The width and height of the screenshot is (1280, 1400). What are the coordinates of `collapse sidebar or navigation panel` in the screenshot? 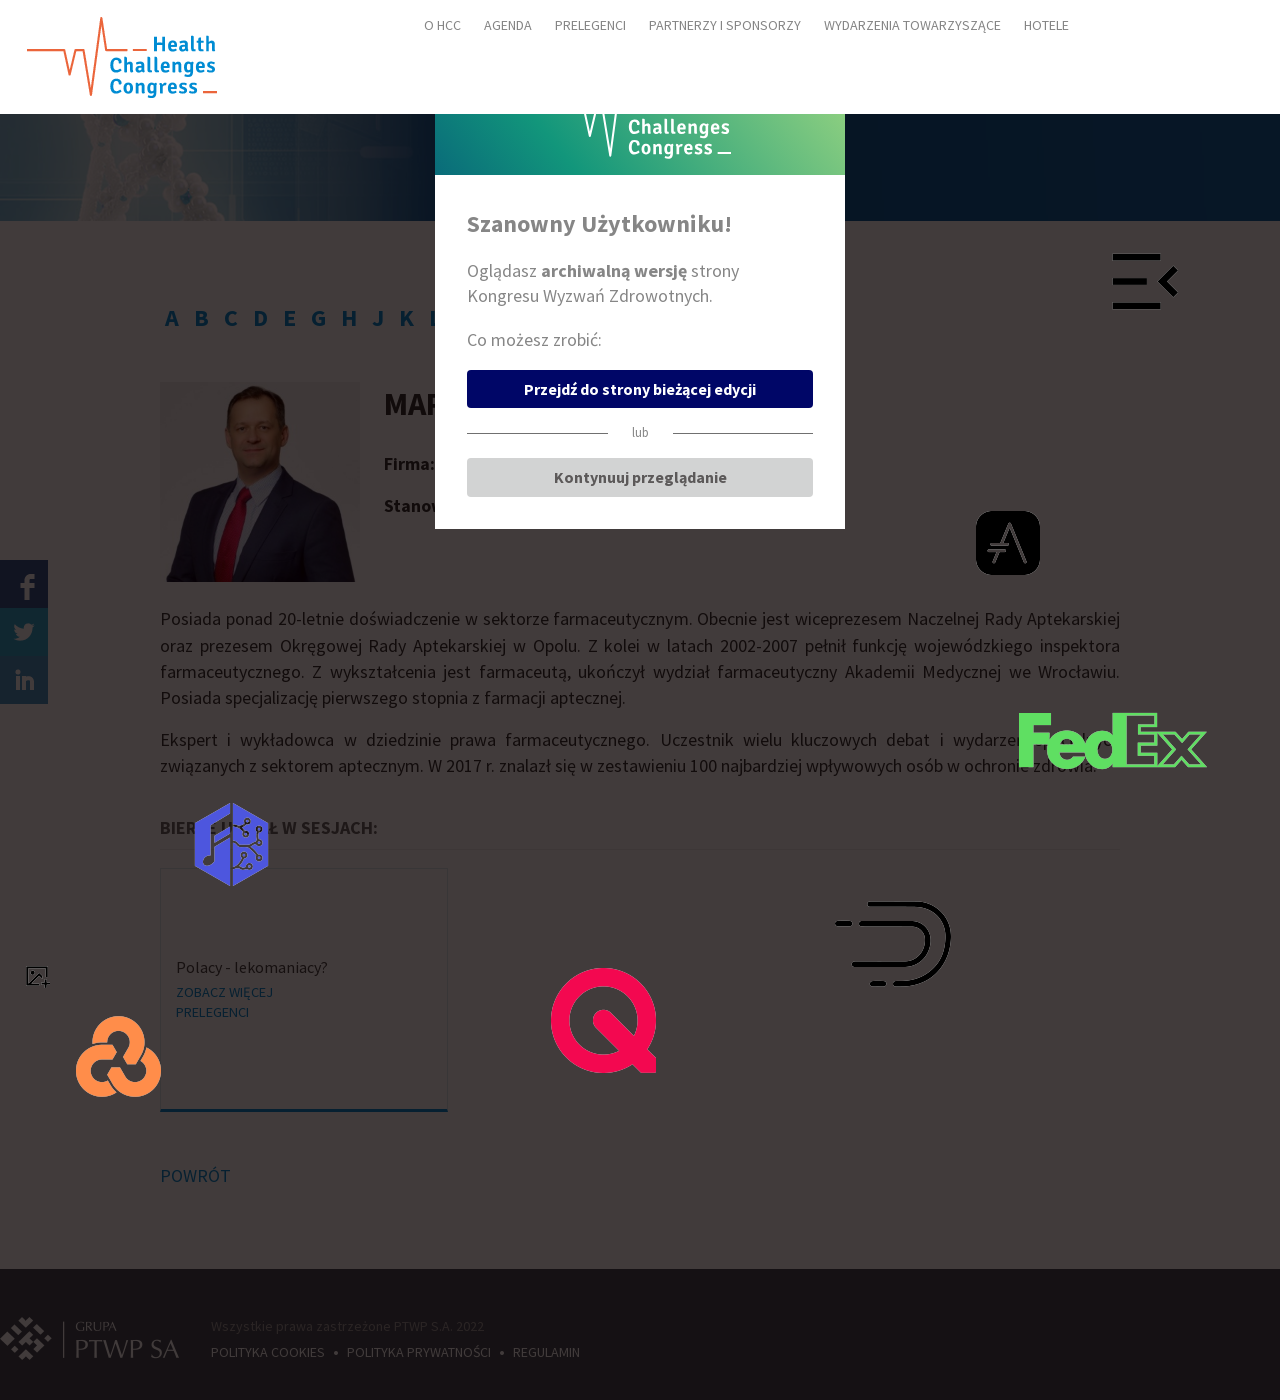 It's located at (1143, 281).